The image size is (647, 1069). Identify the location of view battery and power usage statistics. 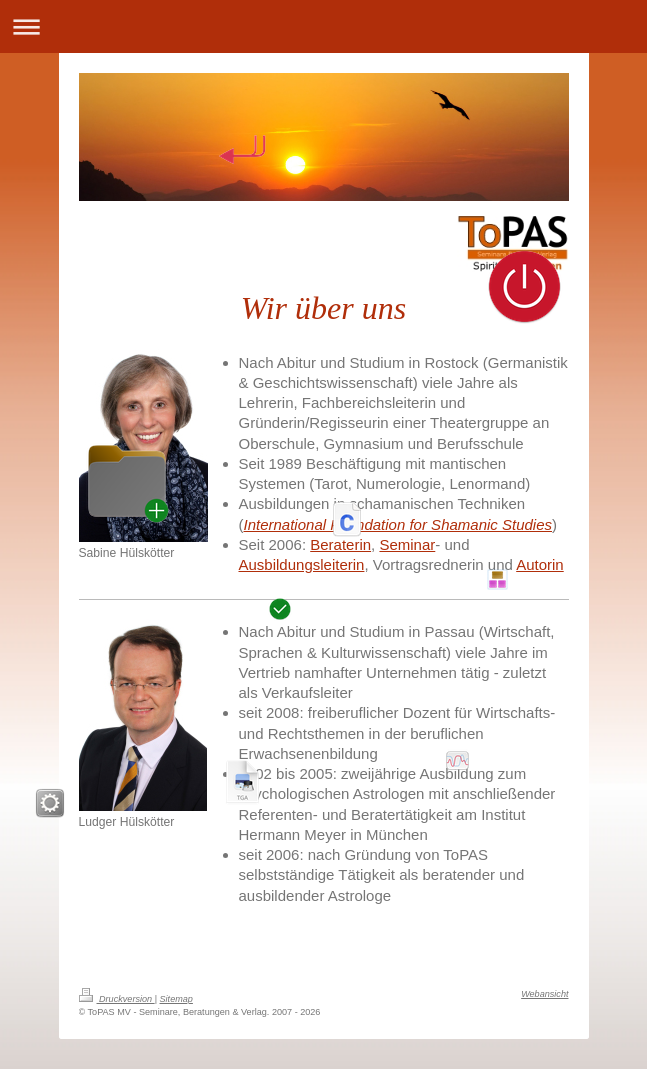
(457, 760).